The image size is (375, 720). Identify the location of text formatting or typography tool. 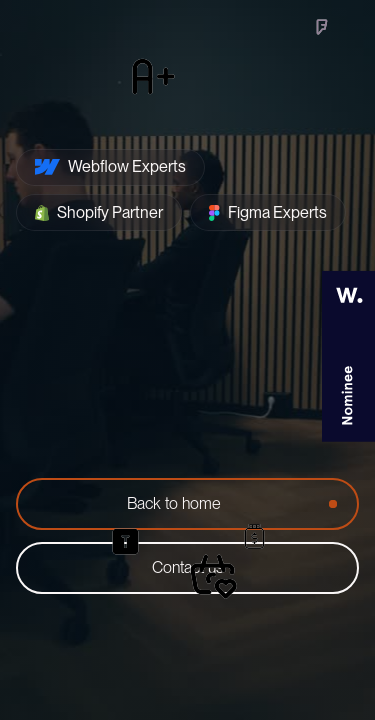
(125, 541).